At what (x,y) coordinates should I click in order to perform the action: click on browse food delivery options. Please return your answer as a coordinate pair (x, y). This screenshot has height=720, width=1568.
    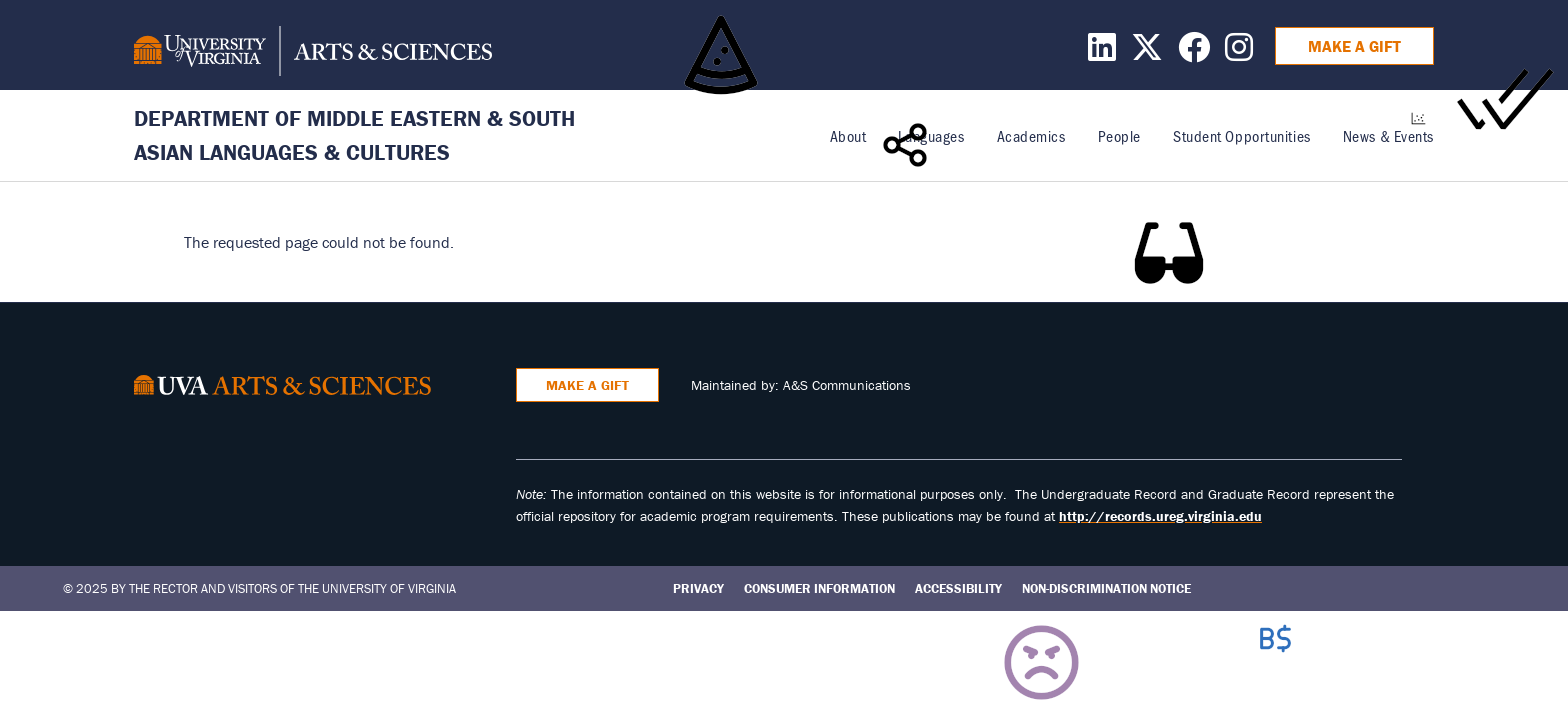
    Looking at the image, I should click on (721, 54).